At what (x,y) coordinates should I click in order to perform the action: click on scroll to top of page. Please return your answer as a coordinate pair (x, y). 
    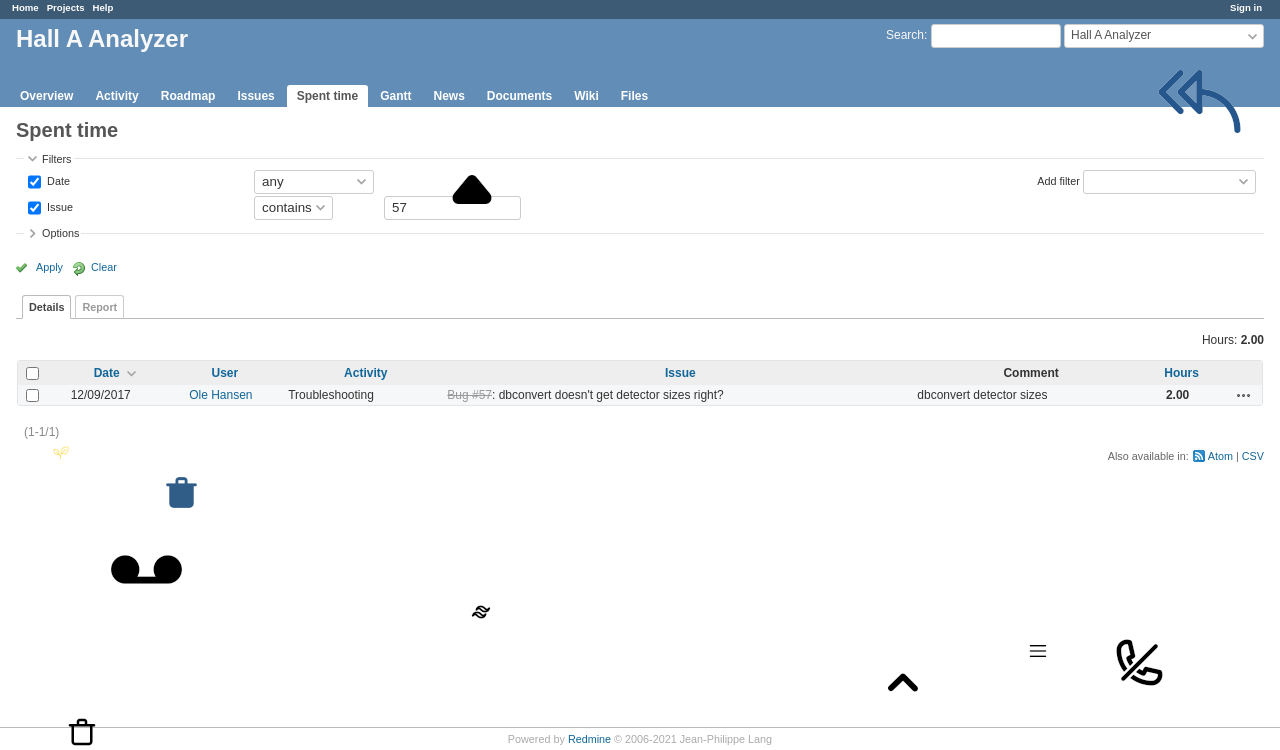
    Looking at the image, I should click on (472, 191).